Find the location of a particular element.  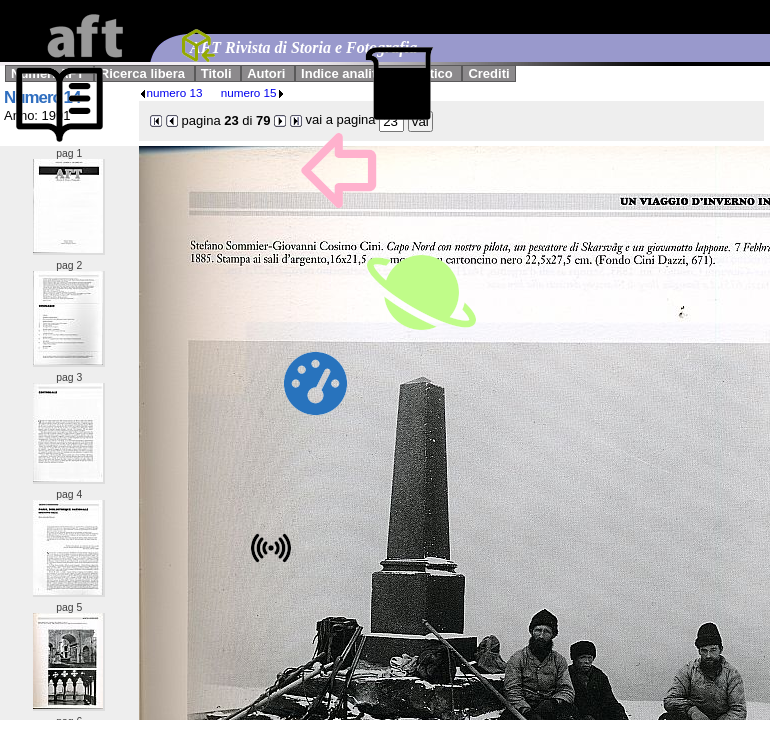

open reading mode or e-reader is located at coordinates (59, 98).